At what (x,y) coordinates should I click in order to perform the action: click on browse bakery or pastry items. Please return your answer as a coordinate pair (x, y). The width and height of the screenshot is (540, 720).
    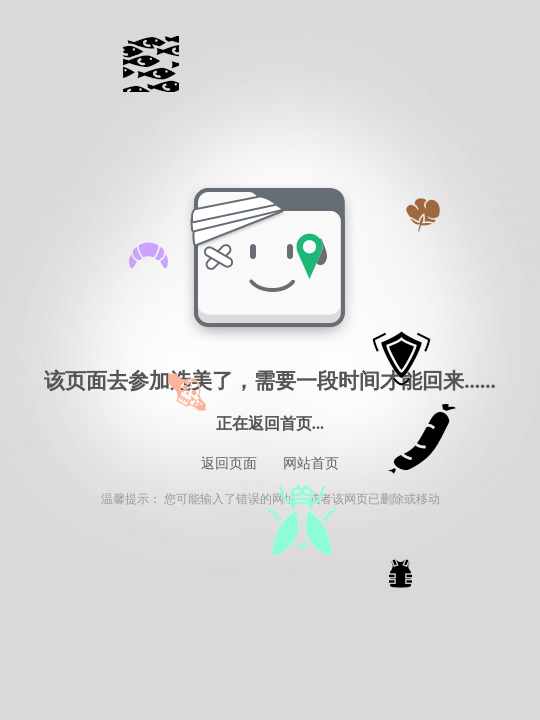
    Looking at the image, I should click on (148, 255).